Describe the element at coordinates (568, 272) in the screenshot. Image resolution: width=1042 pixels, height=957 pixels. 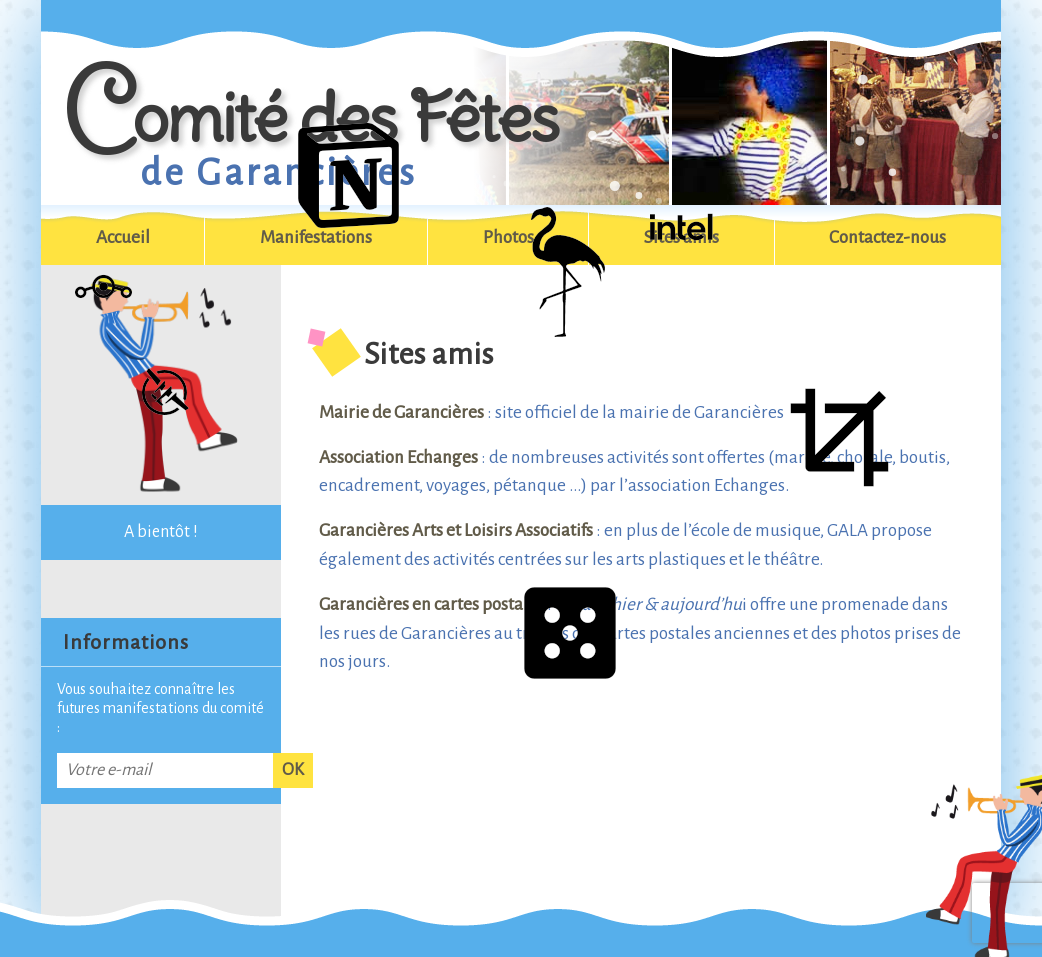
I see `Silver Airways airline logo` at that location.